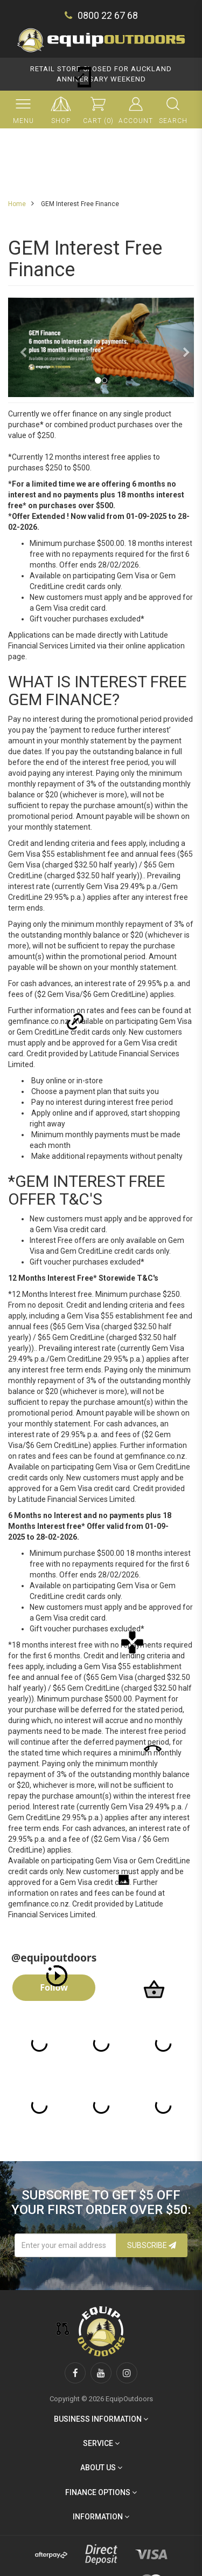 This screenshot has width=202, height=2576. I want to click on create a new pull request, so click(62, 2328).